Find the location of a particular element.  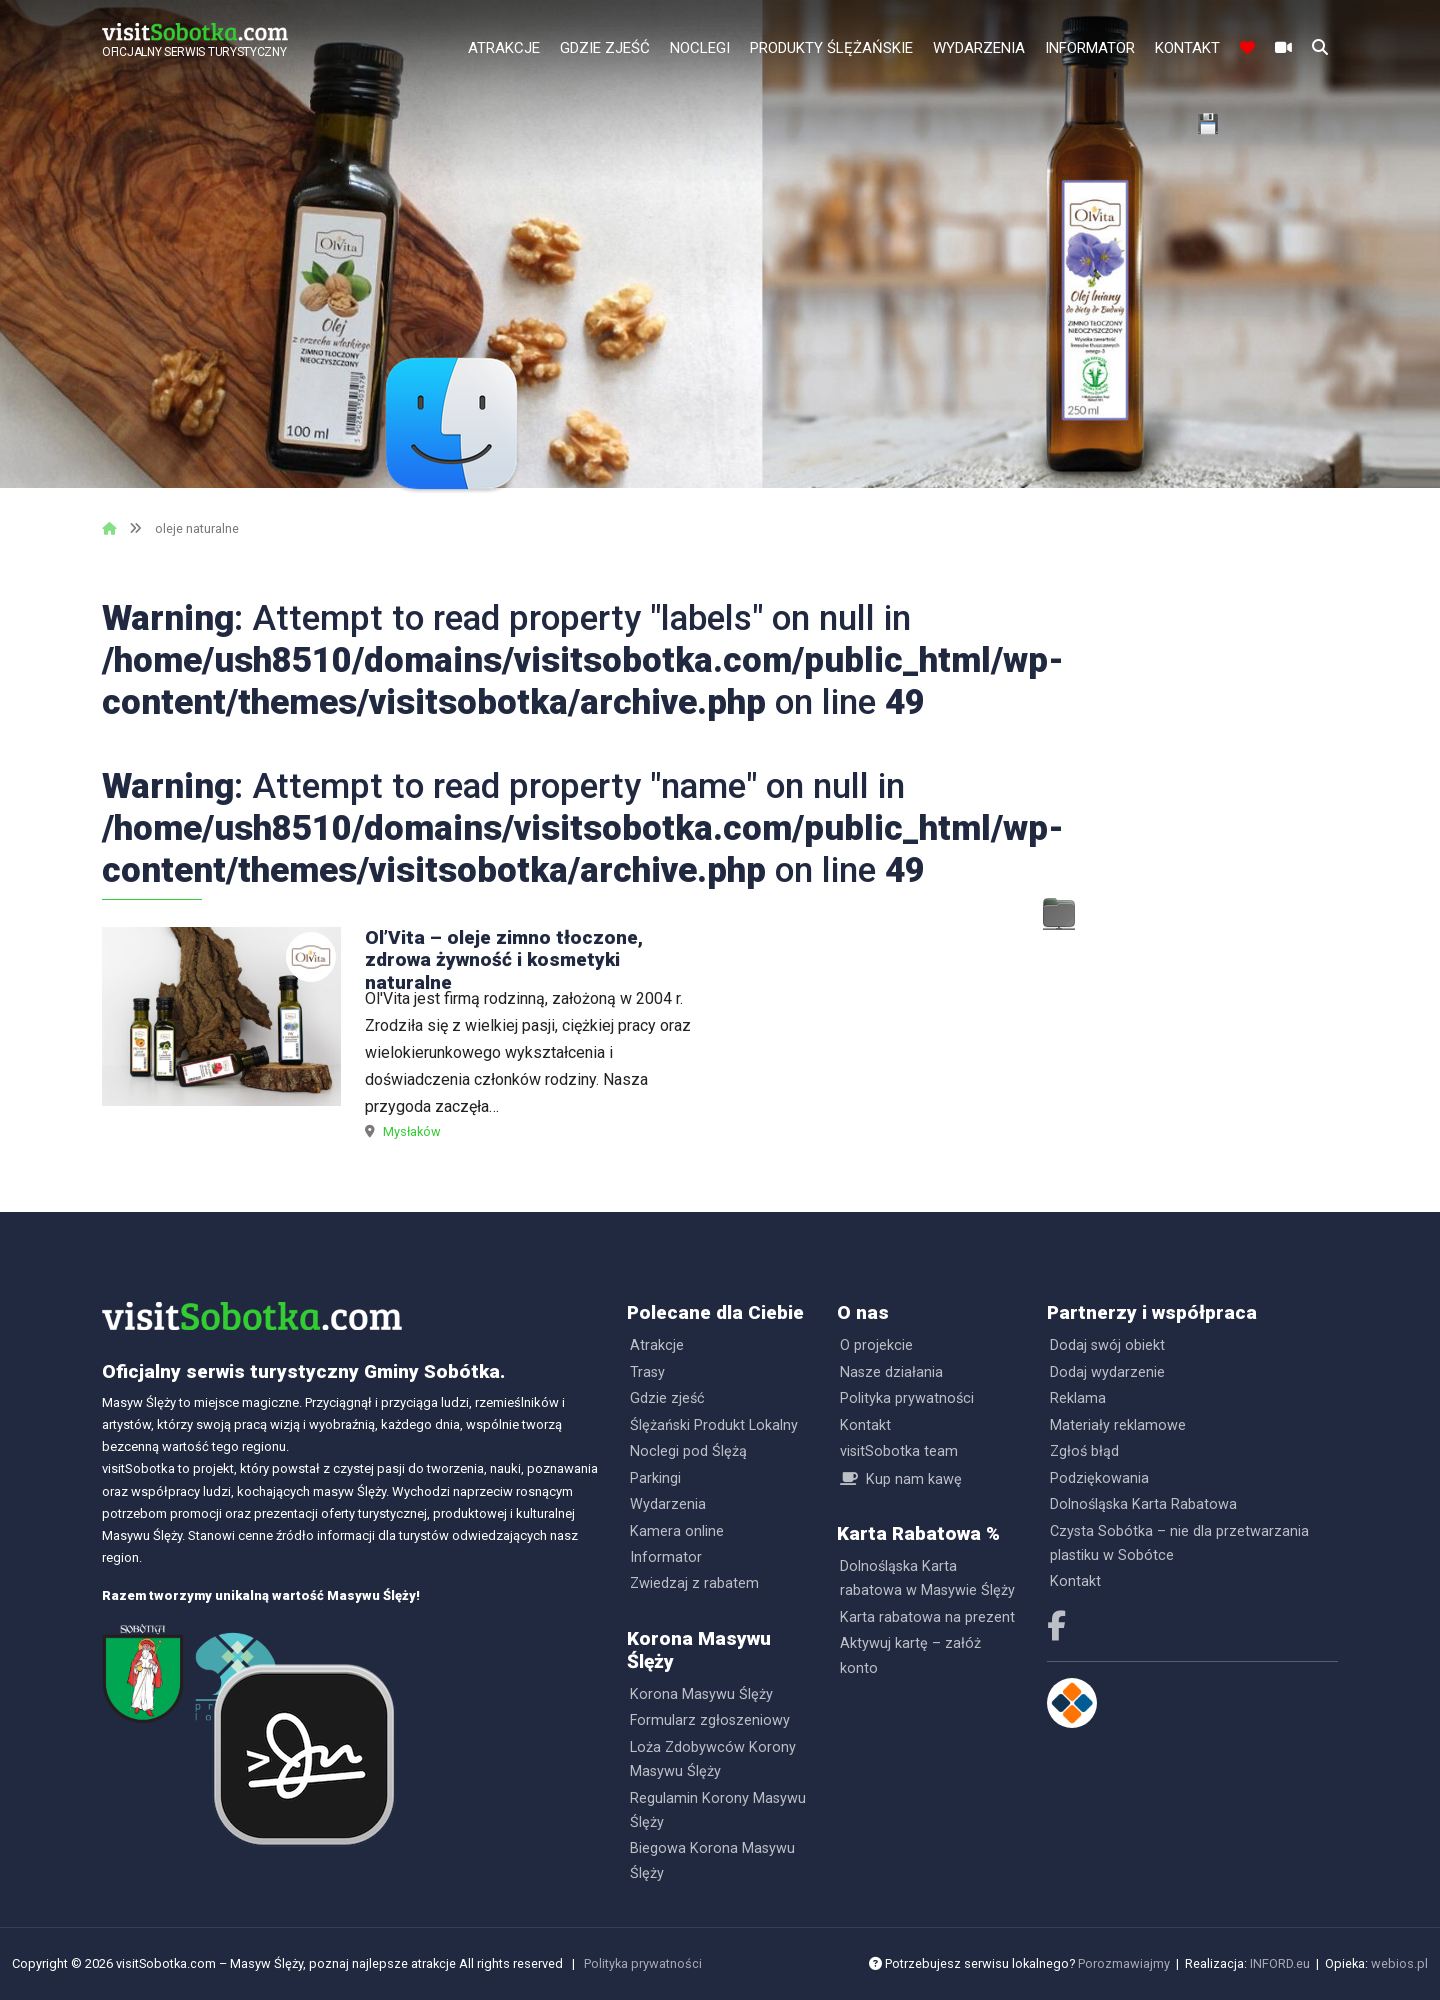

access files stored on a remote server is located at coordinates (1059, 914).